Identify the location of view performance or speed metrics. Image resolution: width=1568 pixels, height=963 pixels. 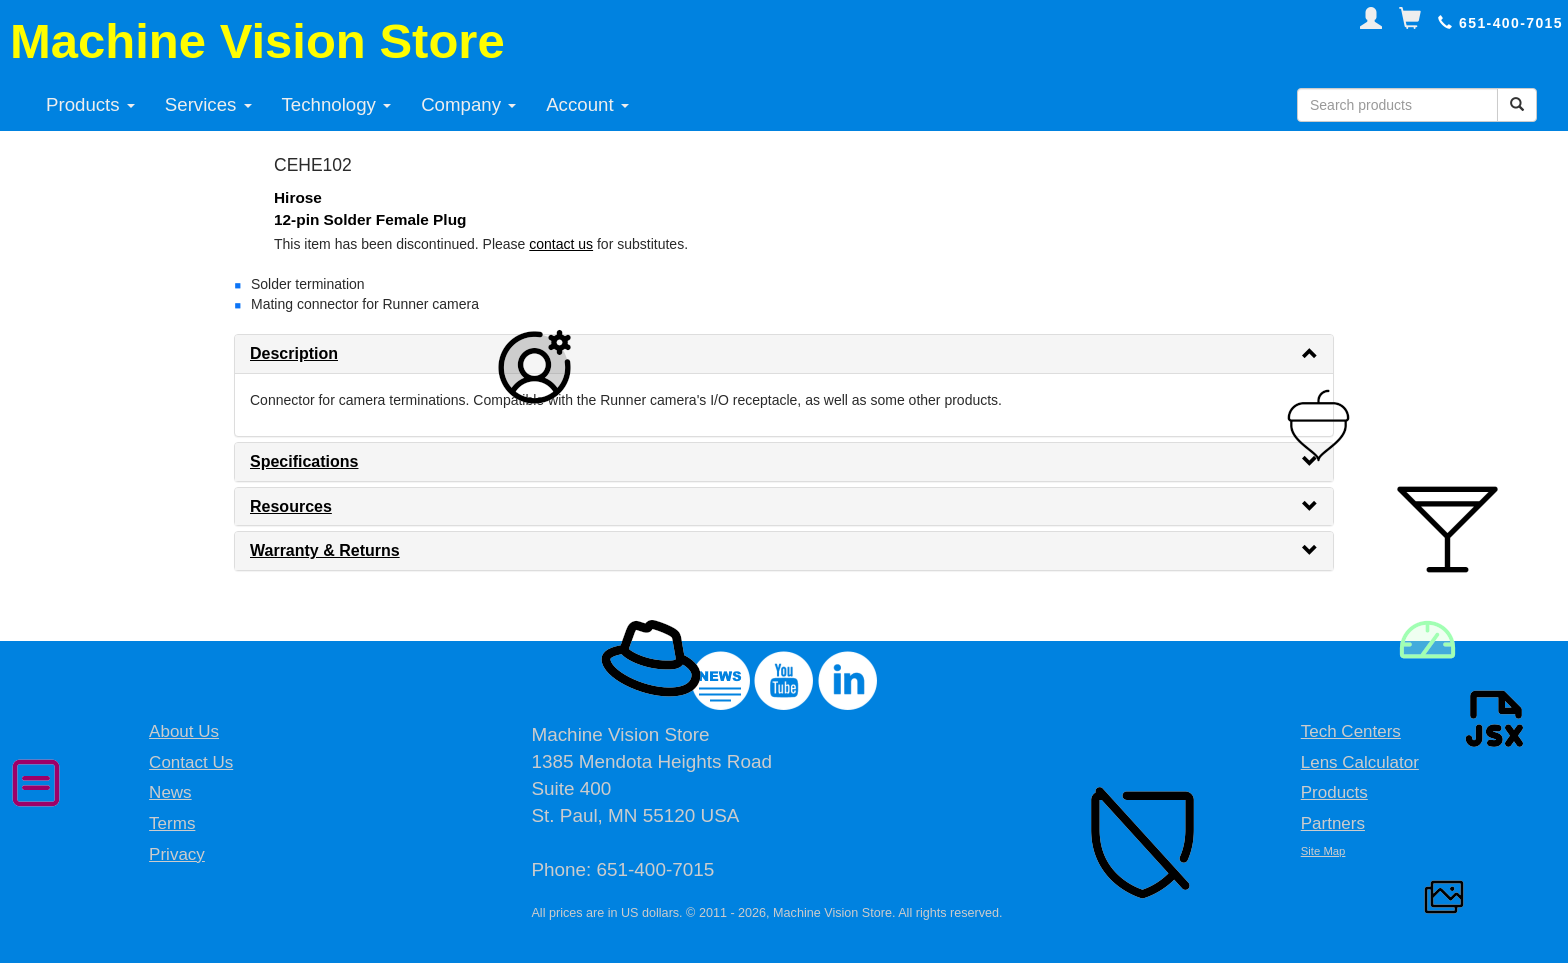
(1427, 642).